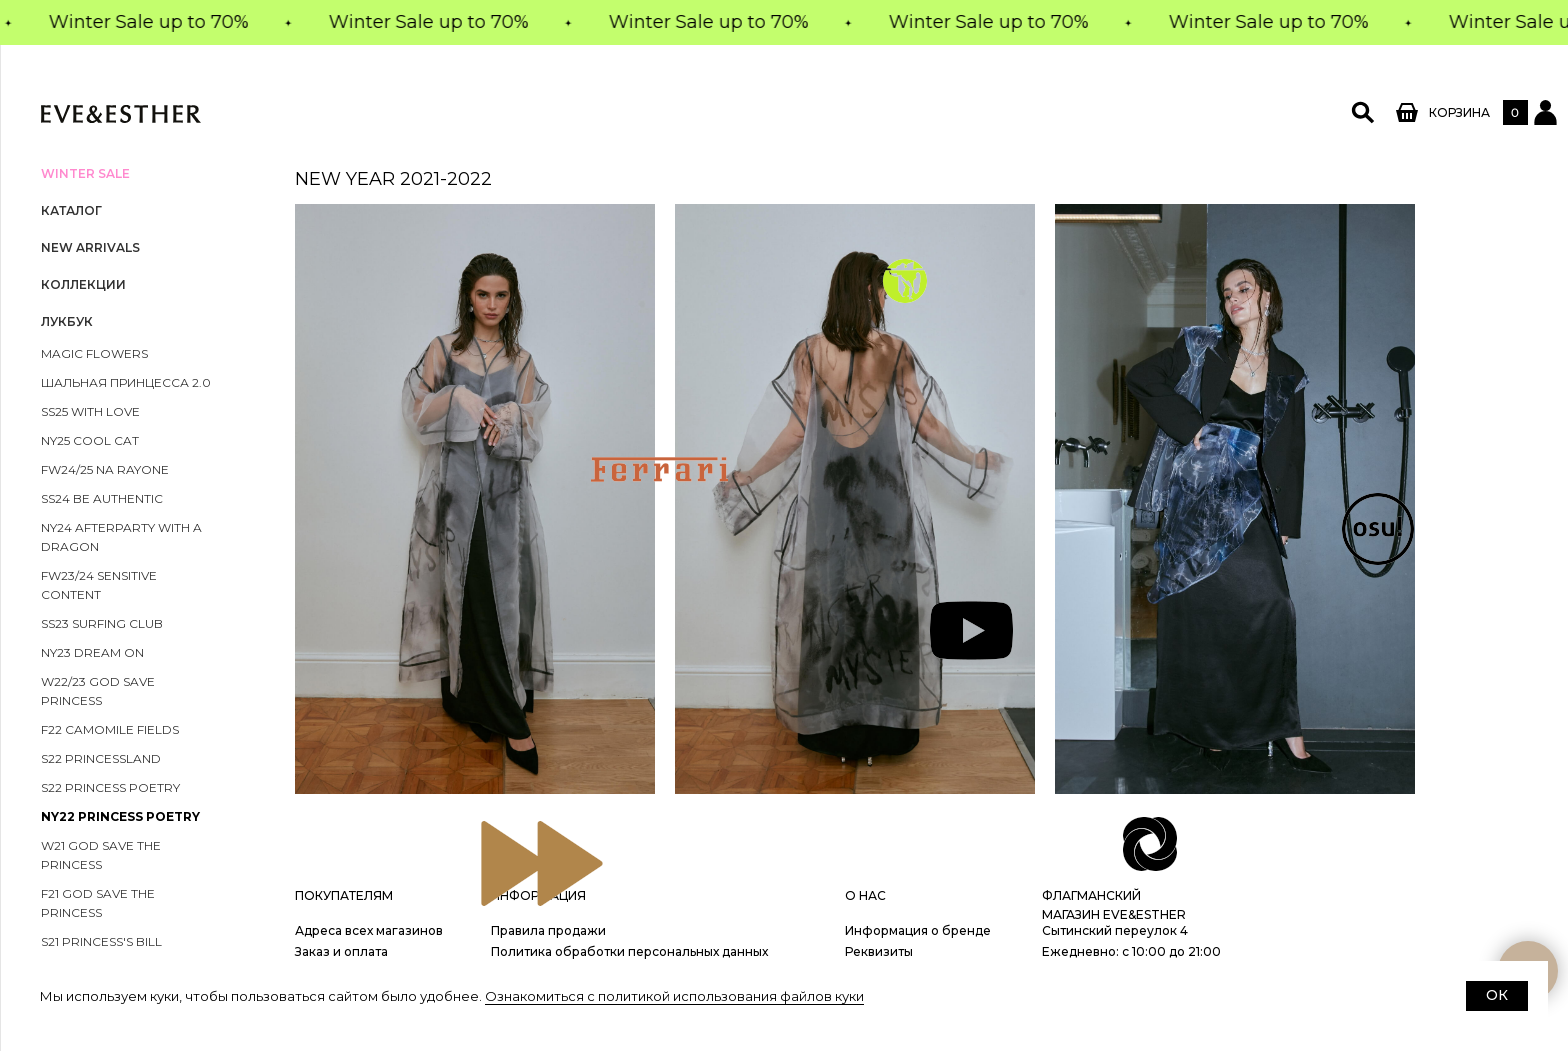 The width and height of the screenshot is (1568, 1051). I want to click on open osu! rhythm game, so click(1378, 529).